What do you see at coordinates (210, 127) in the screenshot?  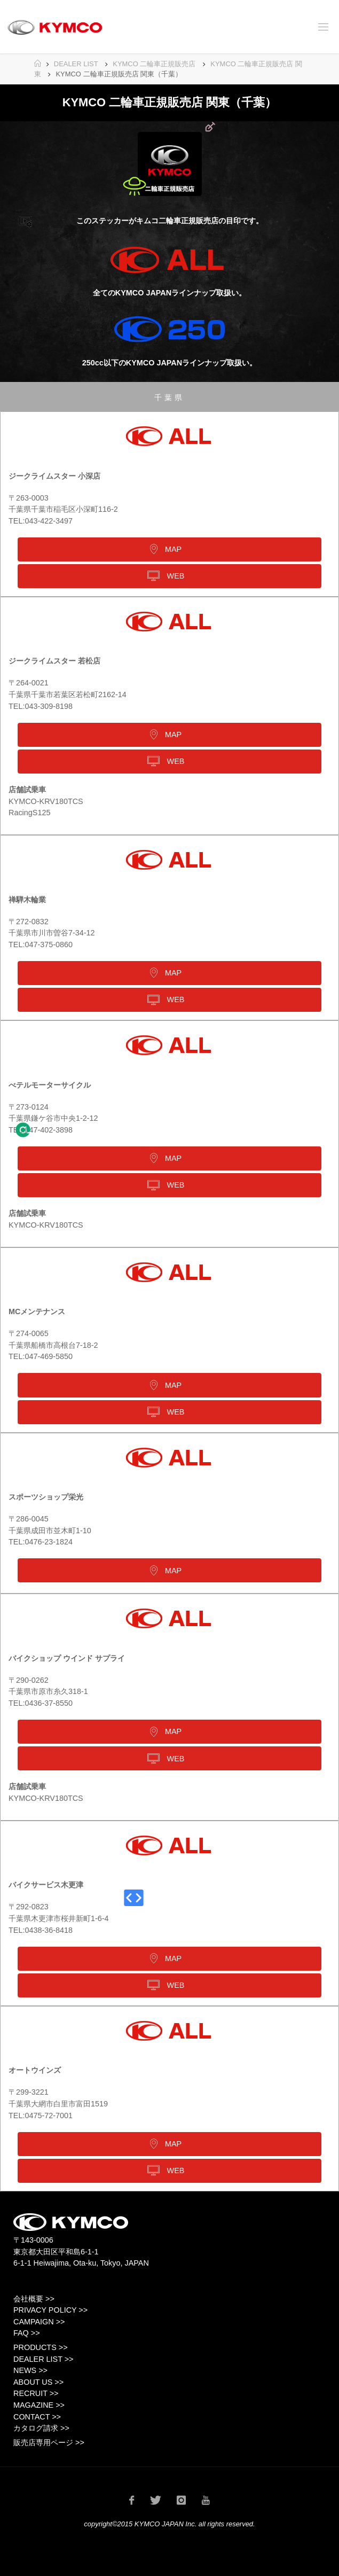 I see `access gardening or landscaping tools` at bounding box center [210, 127].